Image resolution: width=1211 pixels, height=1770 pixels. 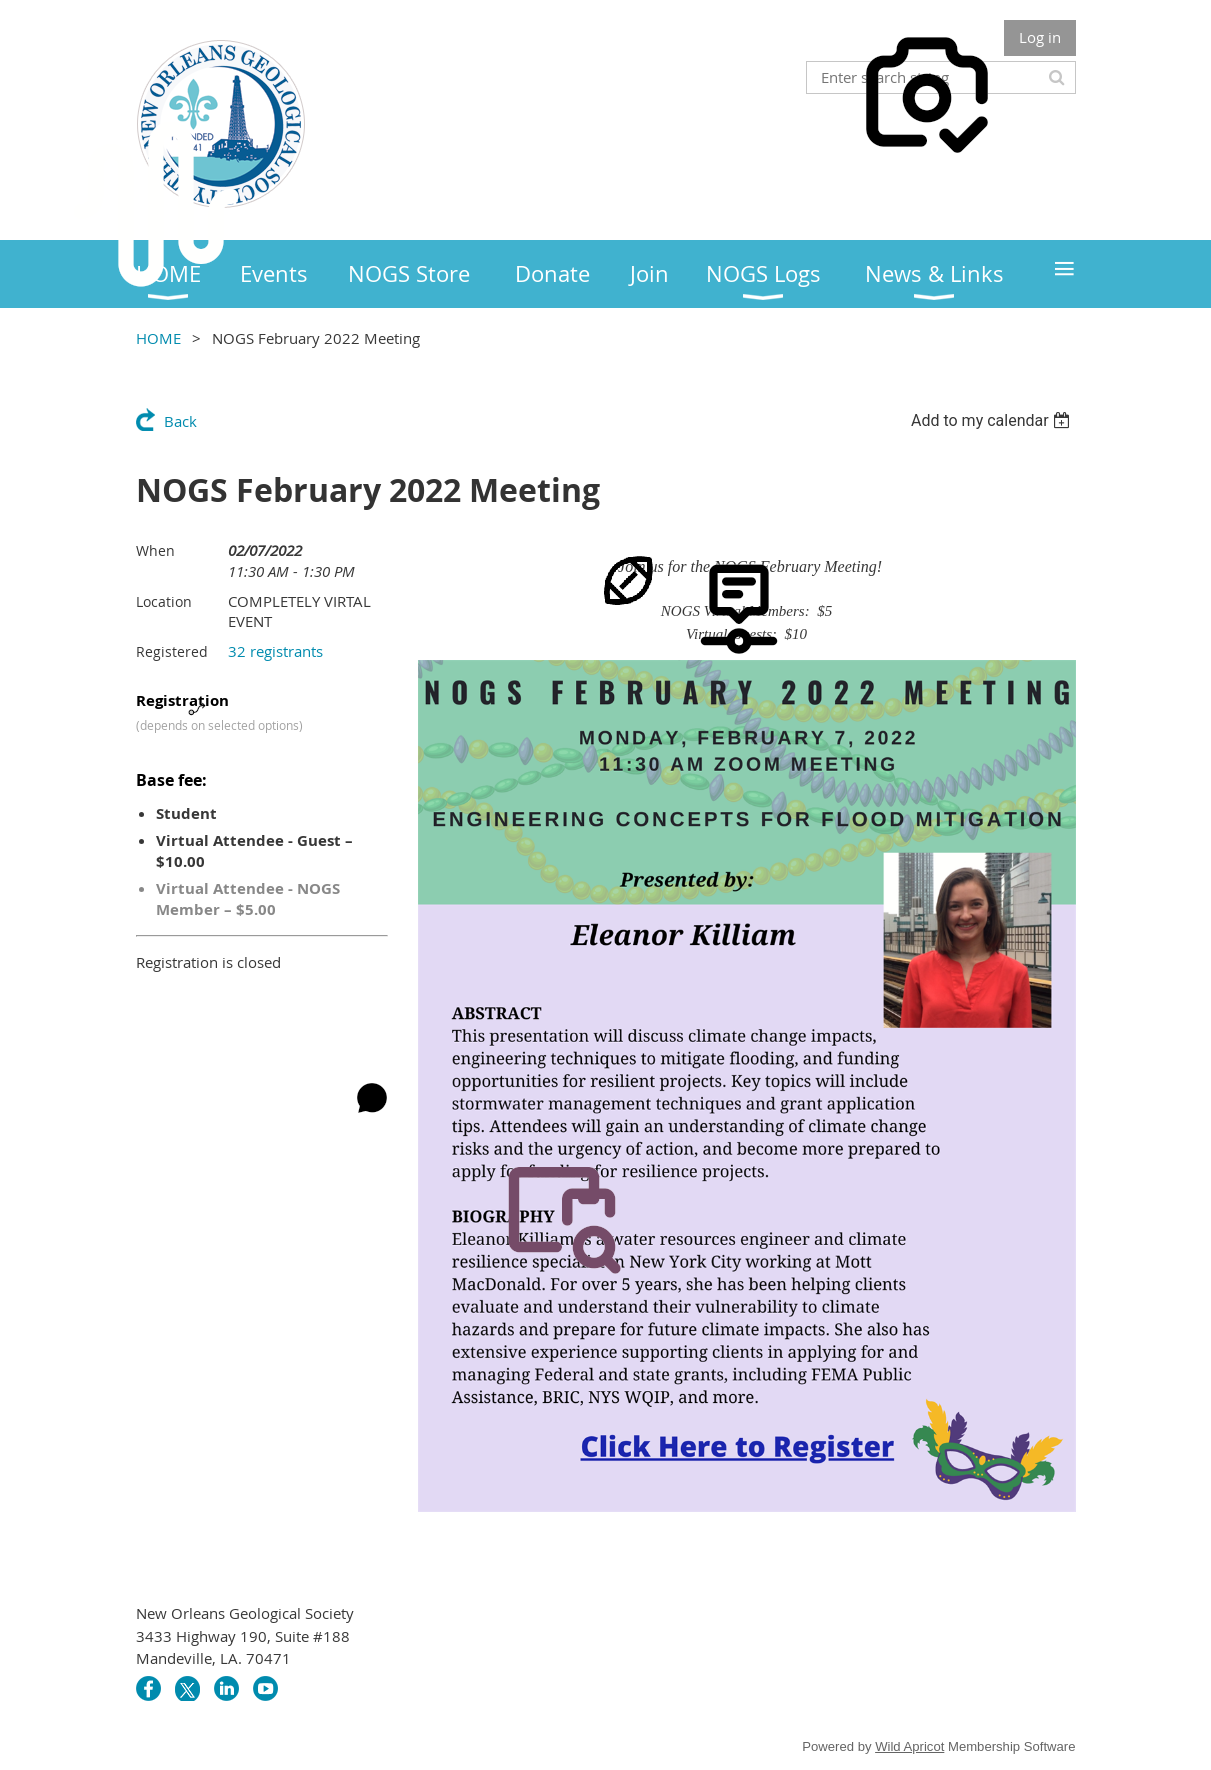 What do you see at coordinates (628, 580) in the screenshot?
I see `view sports scores and updates` at bounding box center [628, 580].